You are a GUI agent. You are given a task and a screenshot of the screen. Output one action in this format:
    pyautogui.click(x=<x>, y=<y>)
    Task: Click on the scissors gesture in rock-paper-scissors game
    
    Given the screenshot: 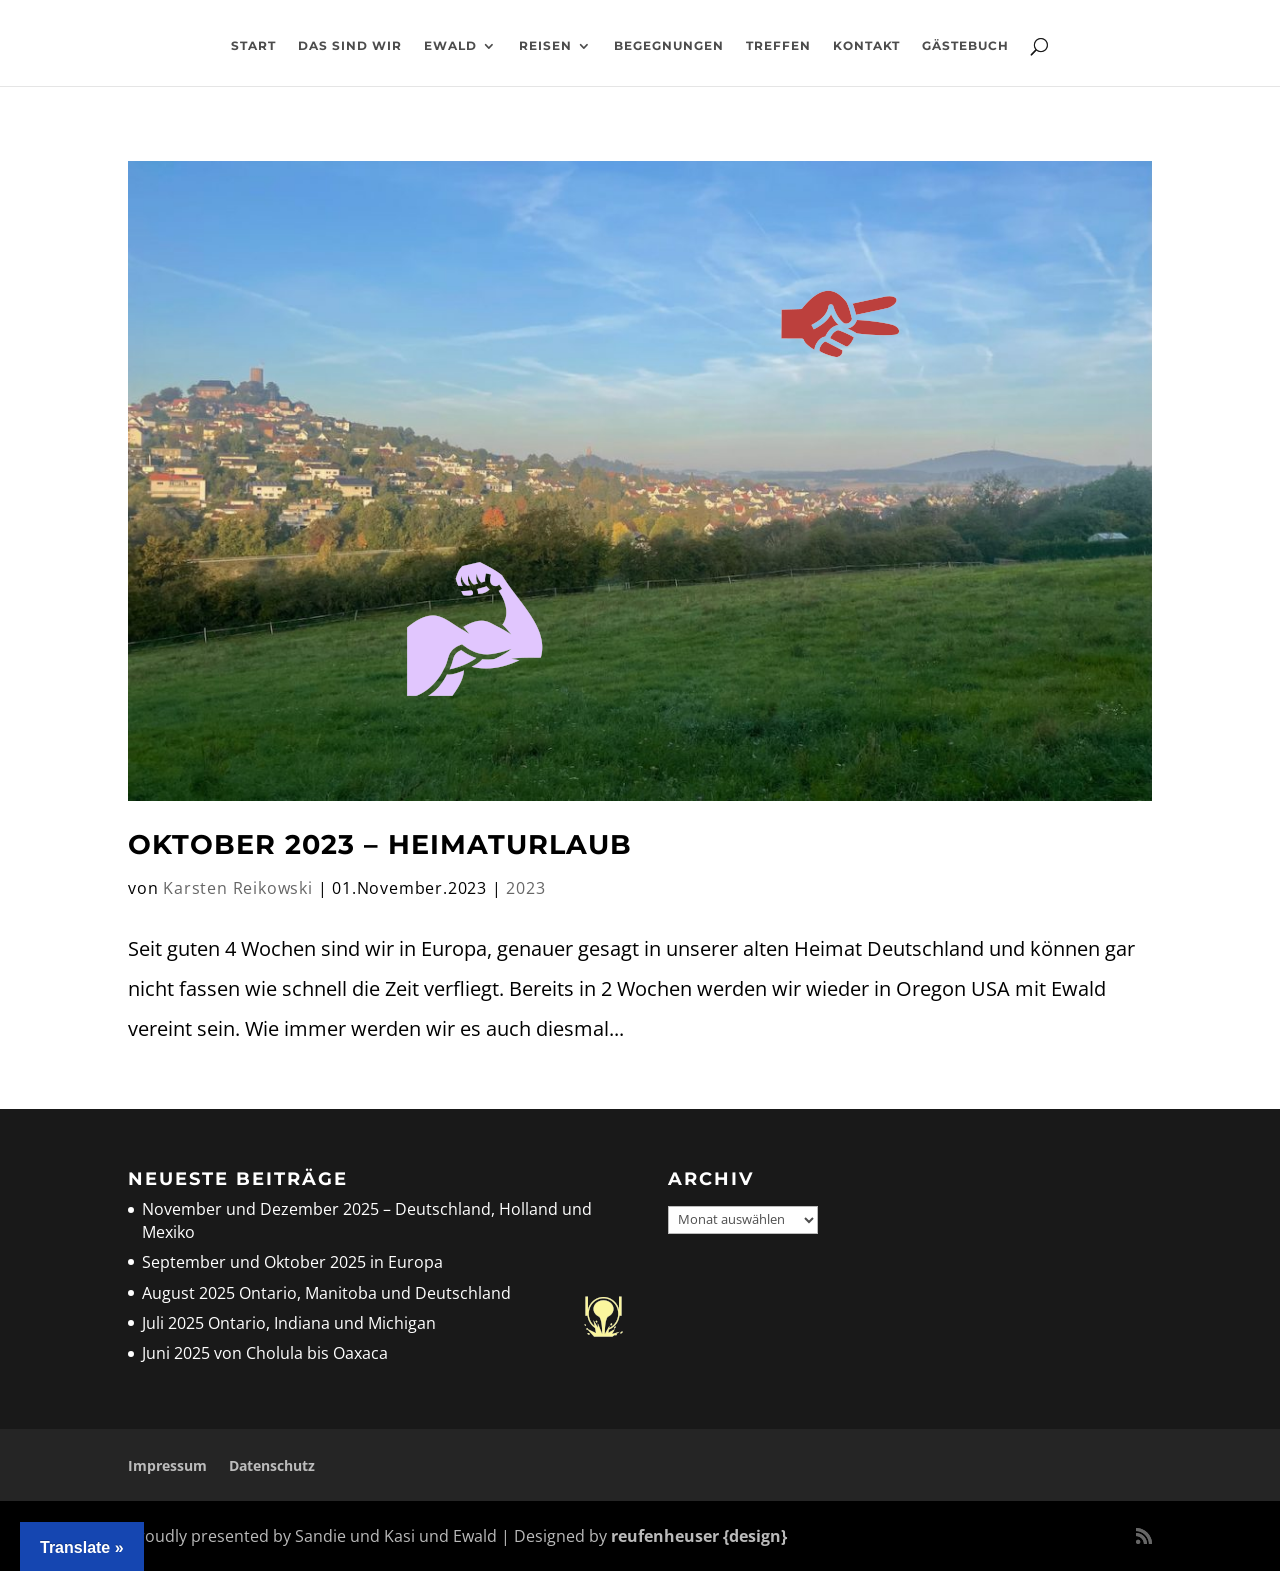 What is the action you would take?
    pyautogui.click(x=842, y=317)
    